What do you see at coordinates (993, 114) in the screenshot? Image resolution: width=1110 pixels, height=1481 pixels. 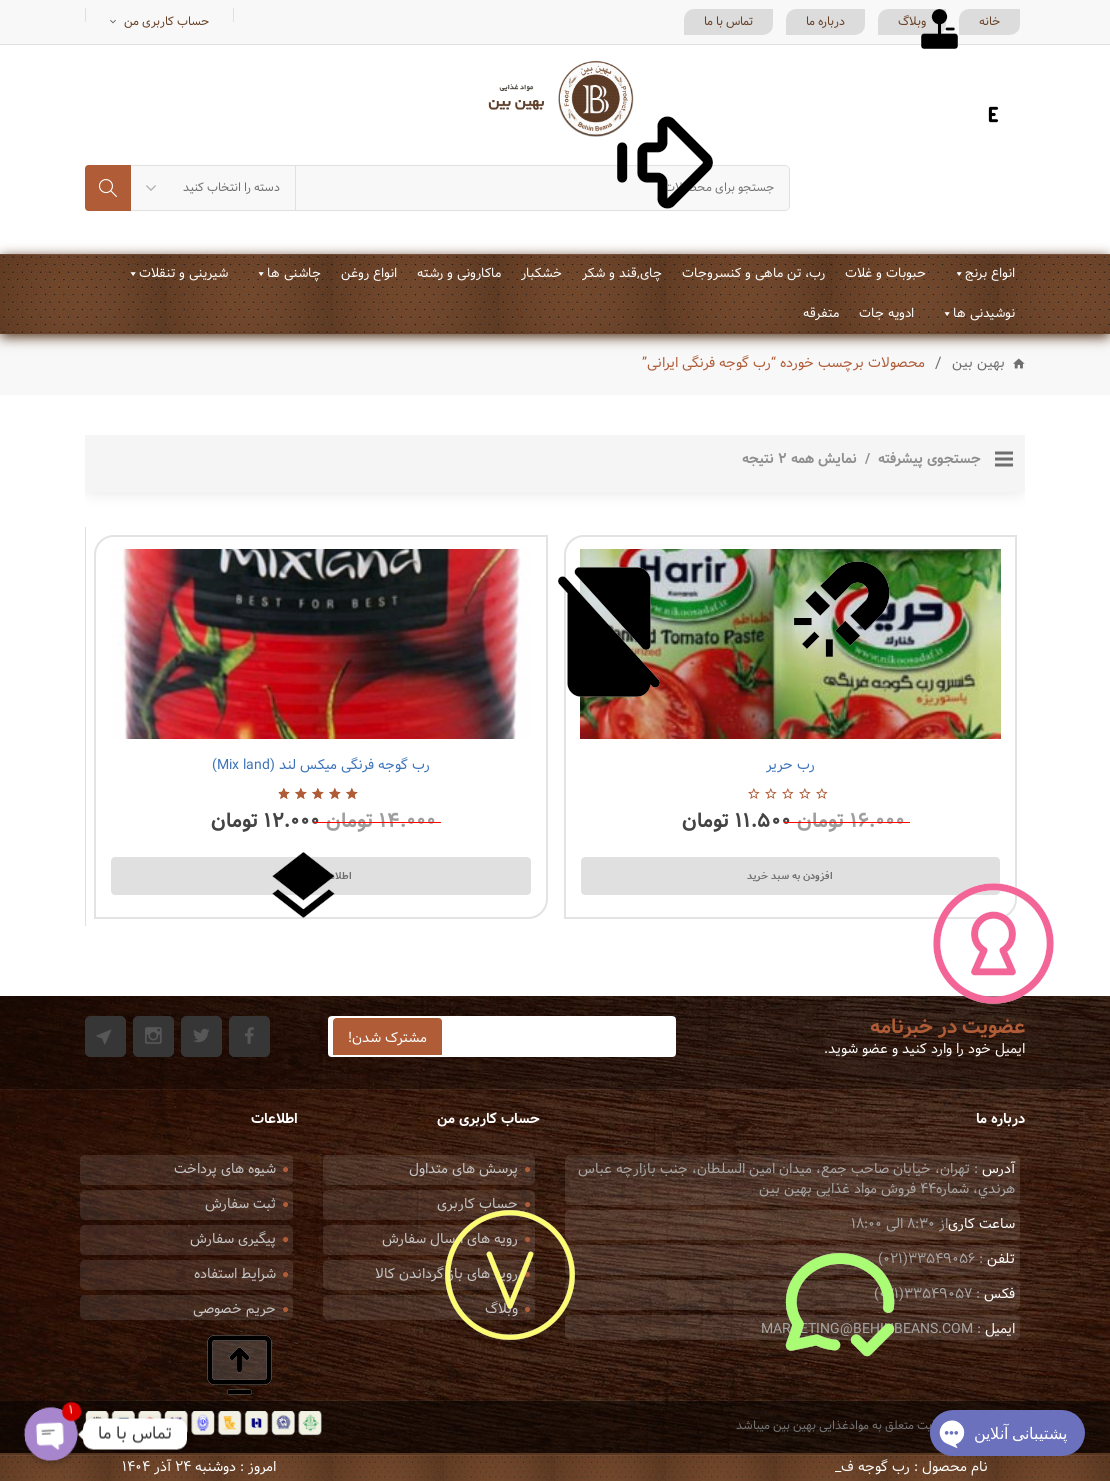 I see `indicates edge network connectivity status` at bounding box center [993, 114].